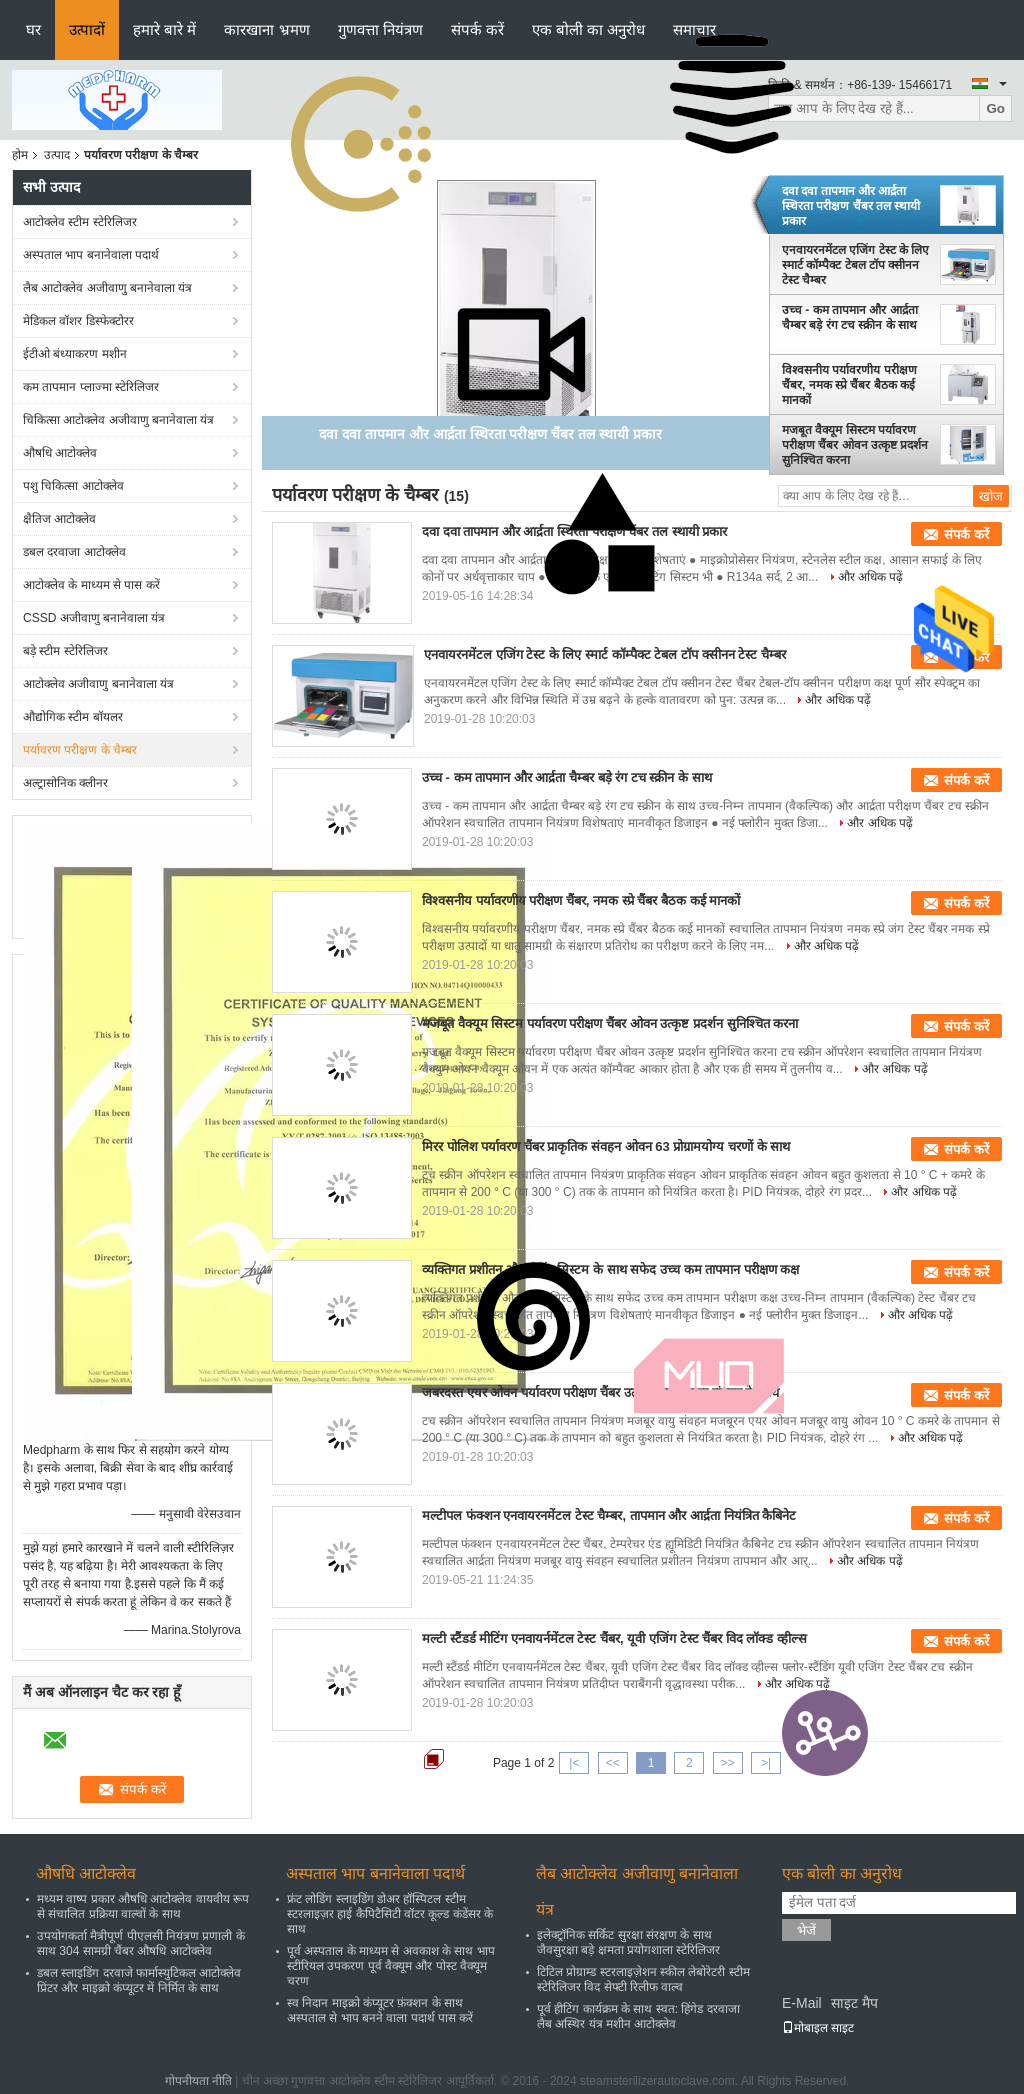 Image resolution: width=1024 pixels, height=2094 pixels. Describe the element at coordinates (361, 144) in the screenshot. I see `HashiCorp Consul logo` at that location.